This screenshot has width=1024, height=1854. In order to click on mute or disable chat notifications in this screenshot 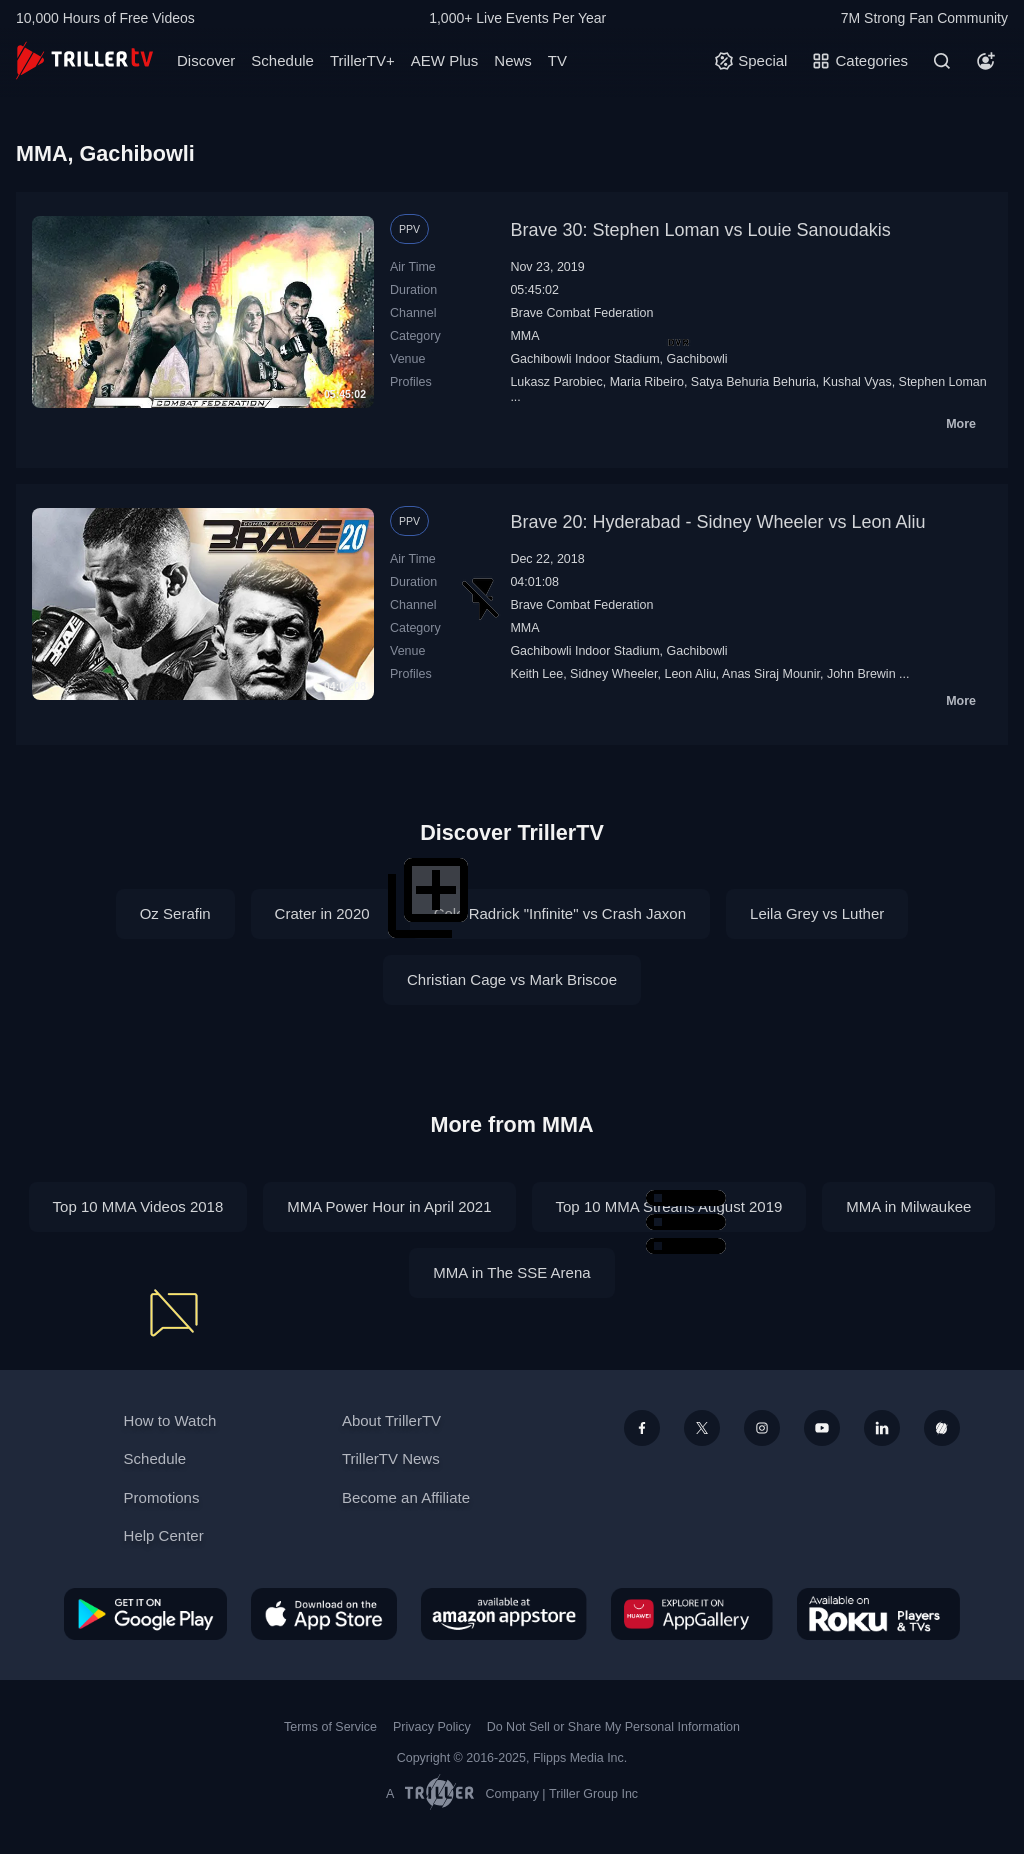, I will do `click(174, 1311)`.